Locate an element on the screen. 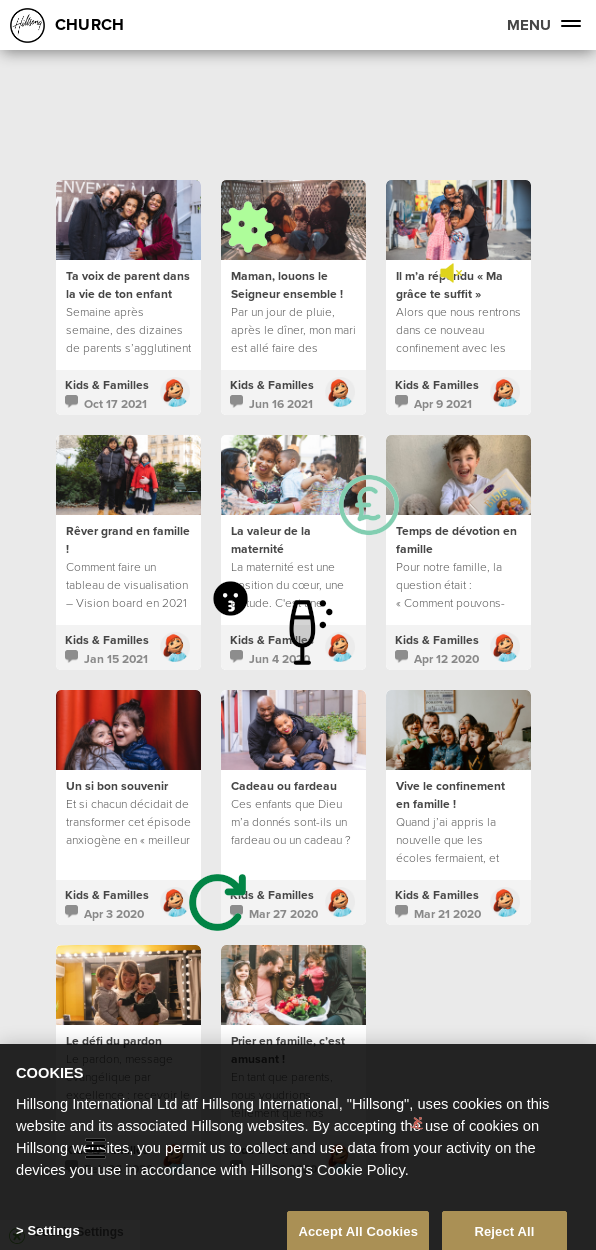  access snowboarding or winter sports content is located at coordinates (417, 1123).